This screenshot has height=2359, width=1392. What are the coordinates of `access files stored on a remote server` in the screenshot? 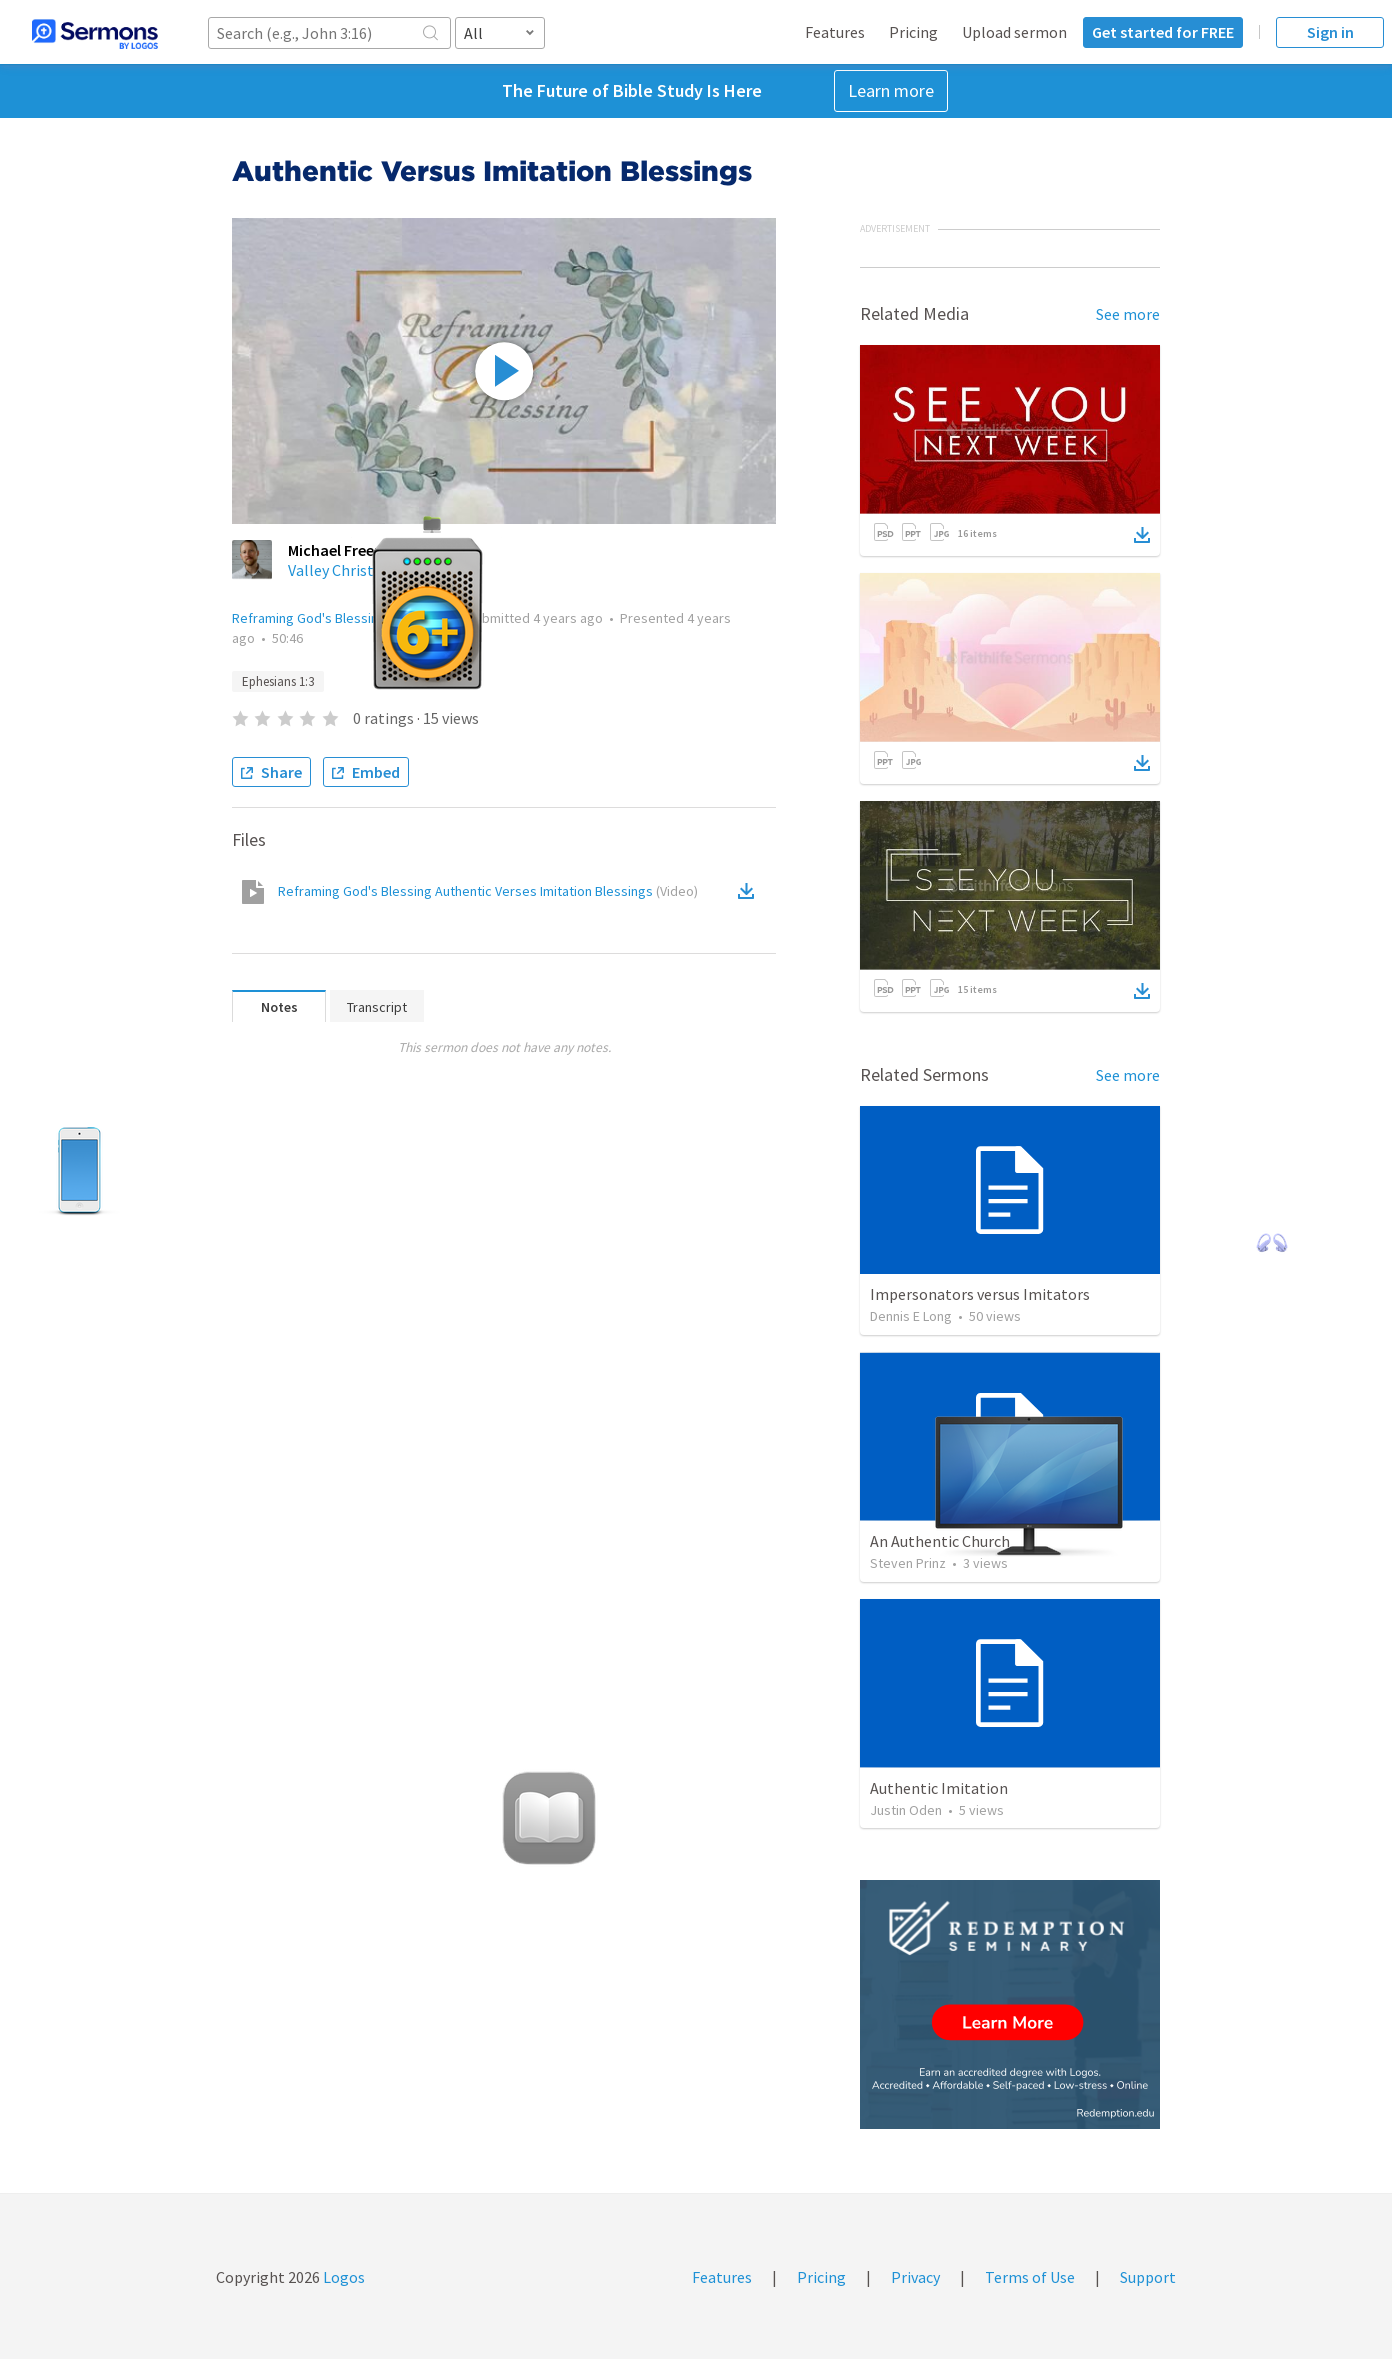 It's located at (432, 524).